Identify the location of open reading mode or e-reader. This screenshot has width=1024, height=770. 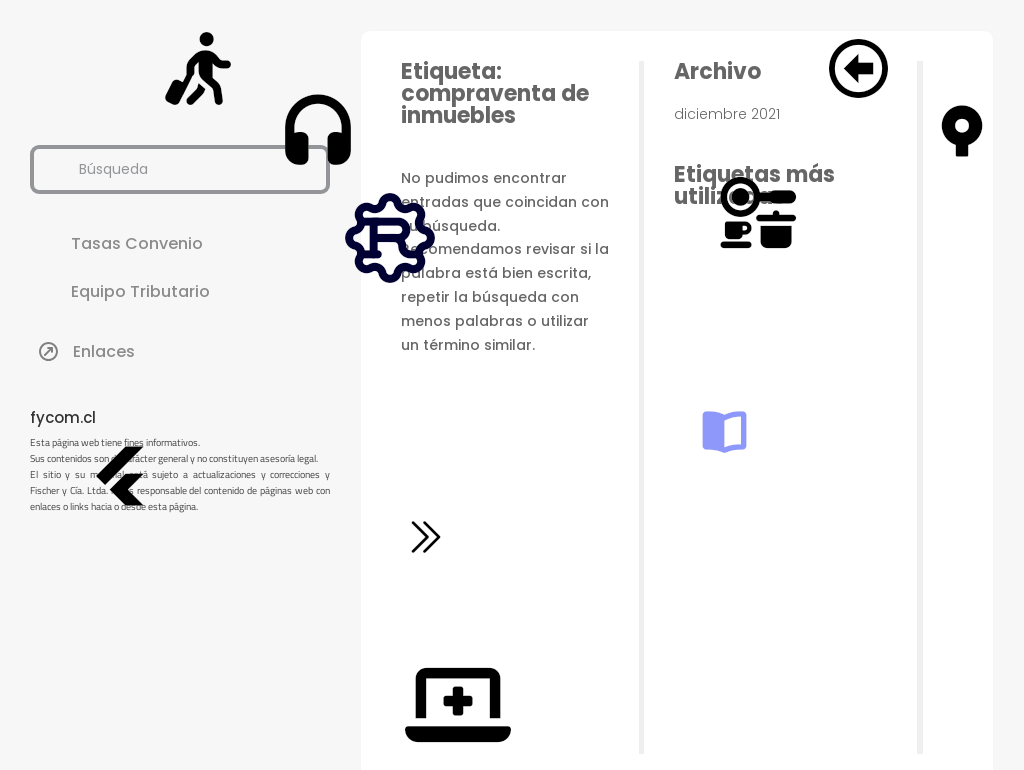
(724, 430).